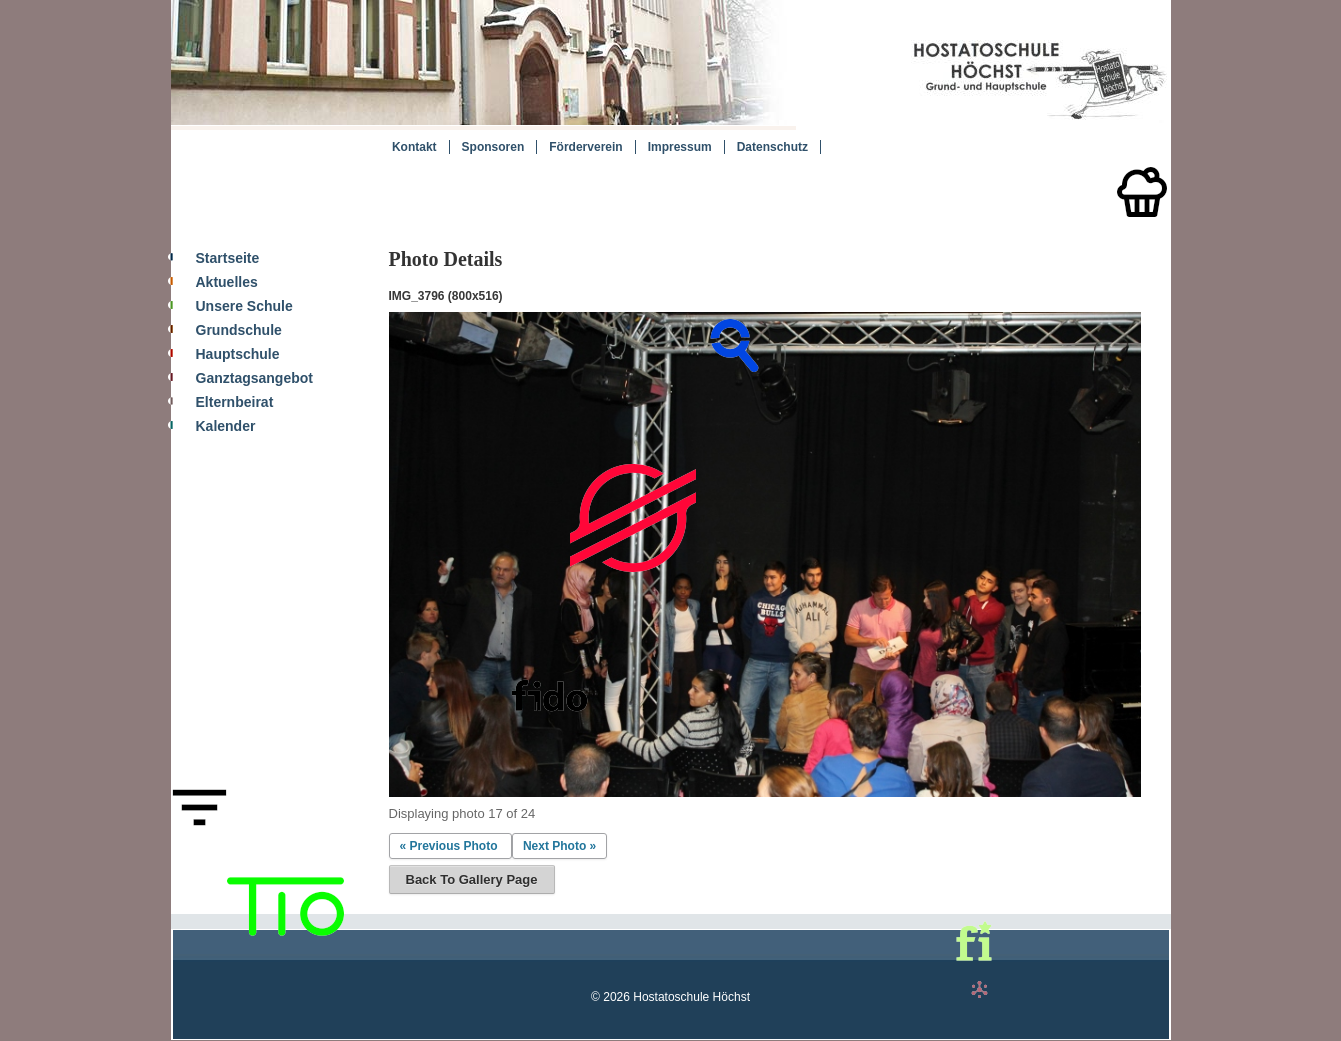  I want to click on stellar cryptocurrency logo, so click(633, 518).